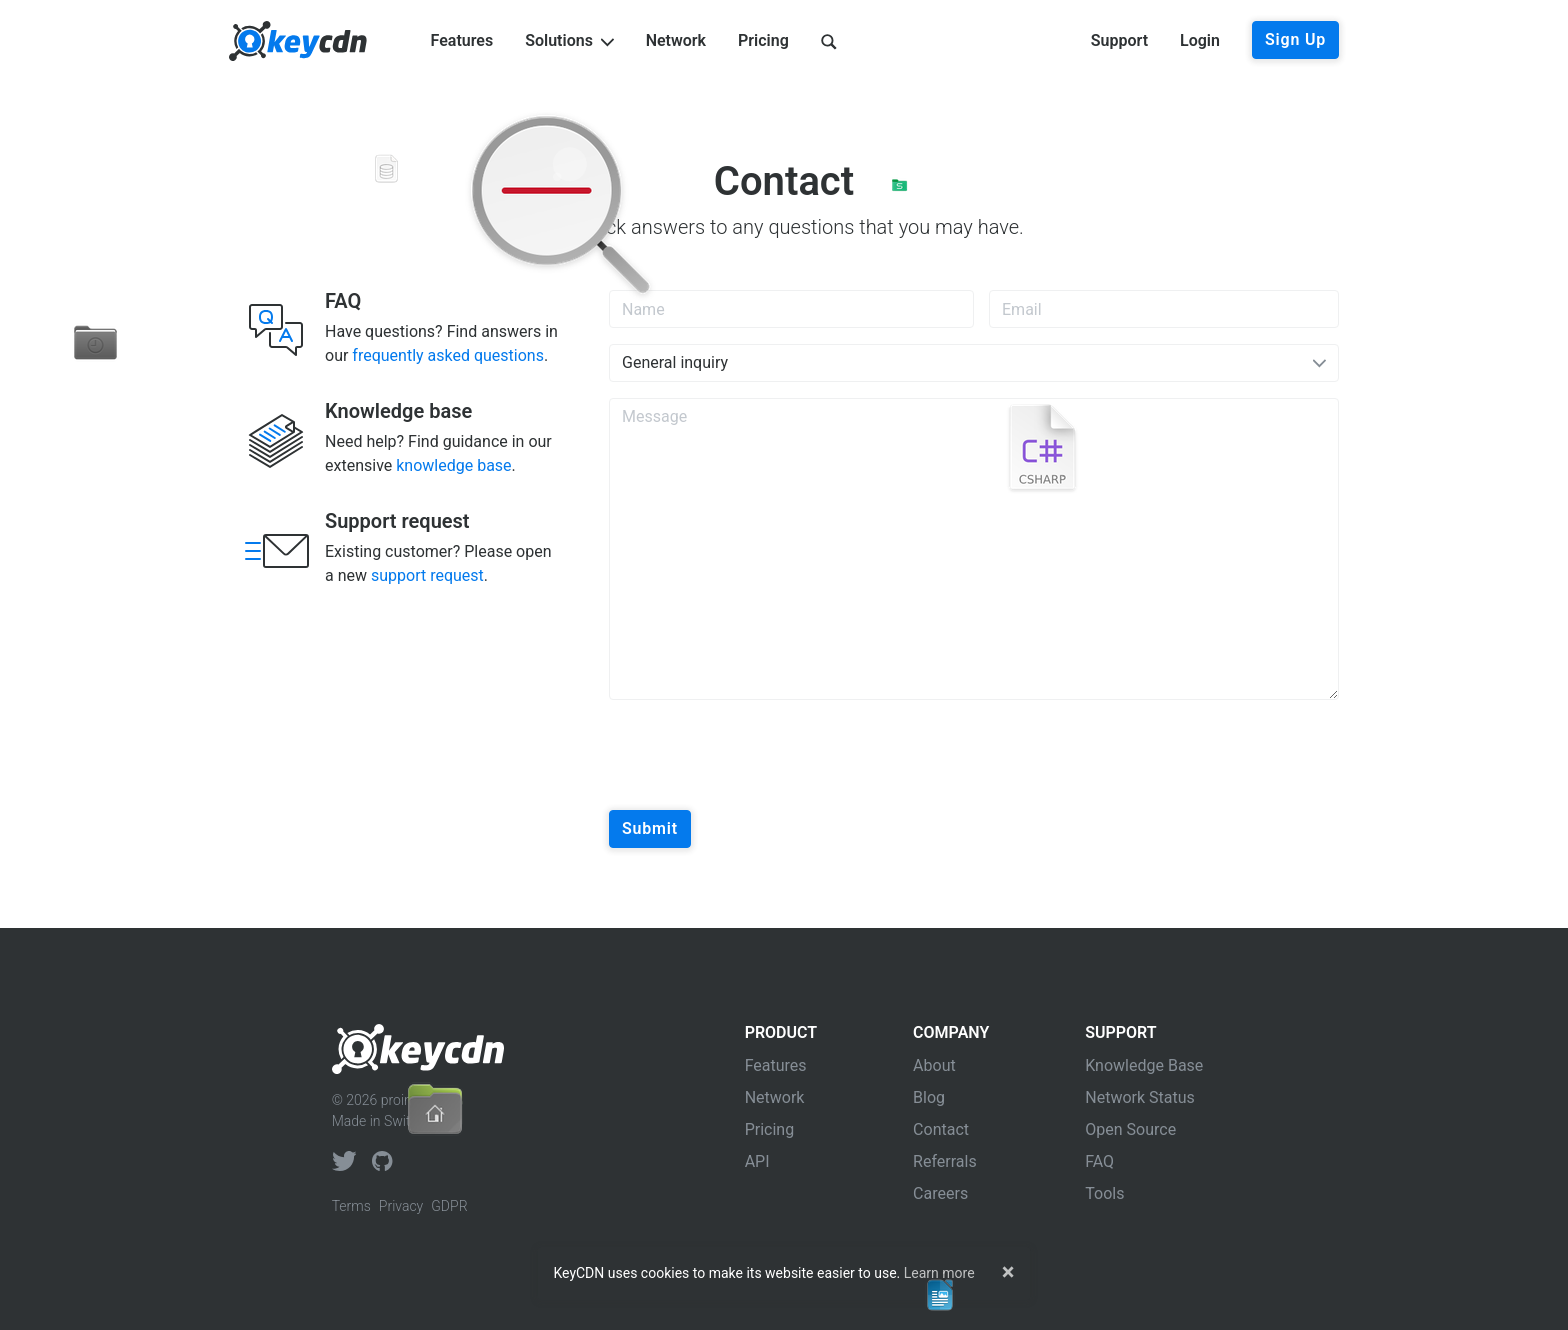 This screenshot has height=1330, width=1568. Describe the element at coordinates (435, 1109) in the screenshot. I see `access your home folder` at that location.